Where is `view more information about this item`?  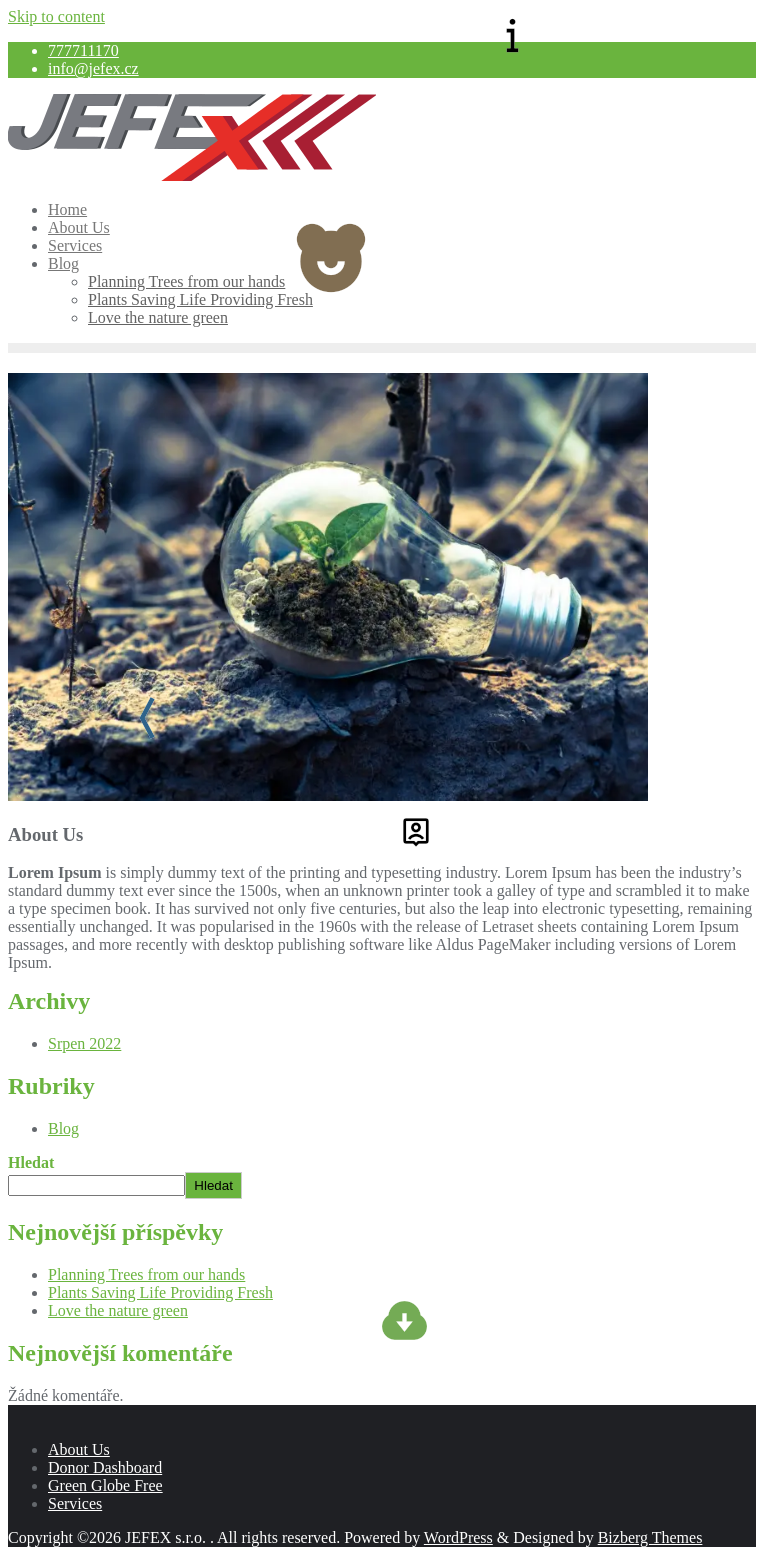
view more information about this item is located at coordinates (512, 36).